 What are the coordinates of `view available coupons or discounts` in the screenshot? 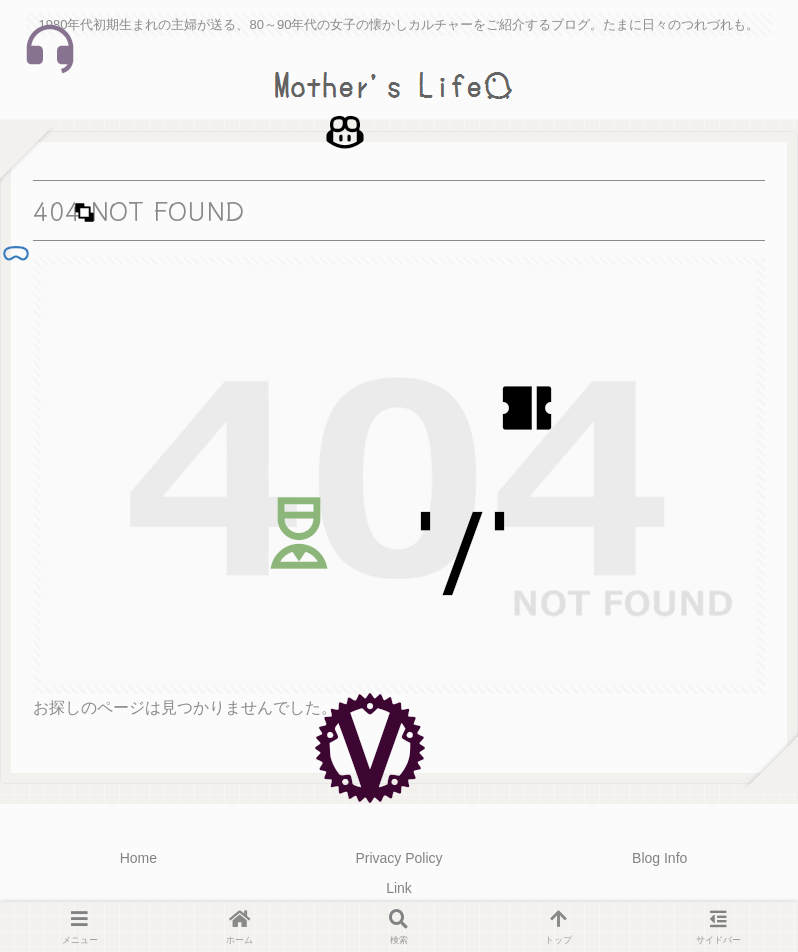 It's located at (527, 408).